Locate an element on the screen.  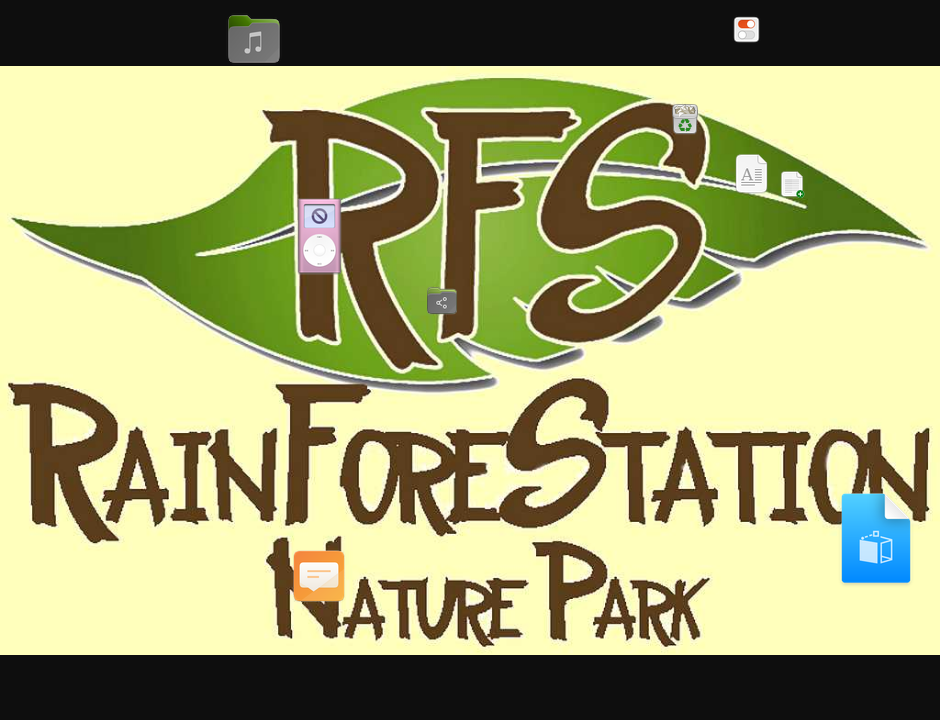
open a rich text format document is located at coordinates (751, 173).